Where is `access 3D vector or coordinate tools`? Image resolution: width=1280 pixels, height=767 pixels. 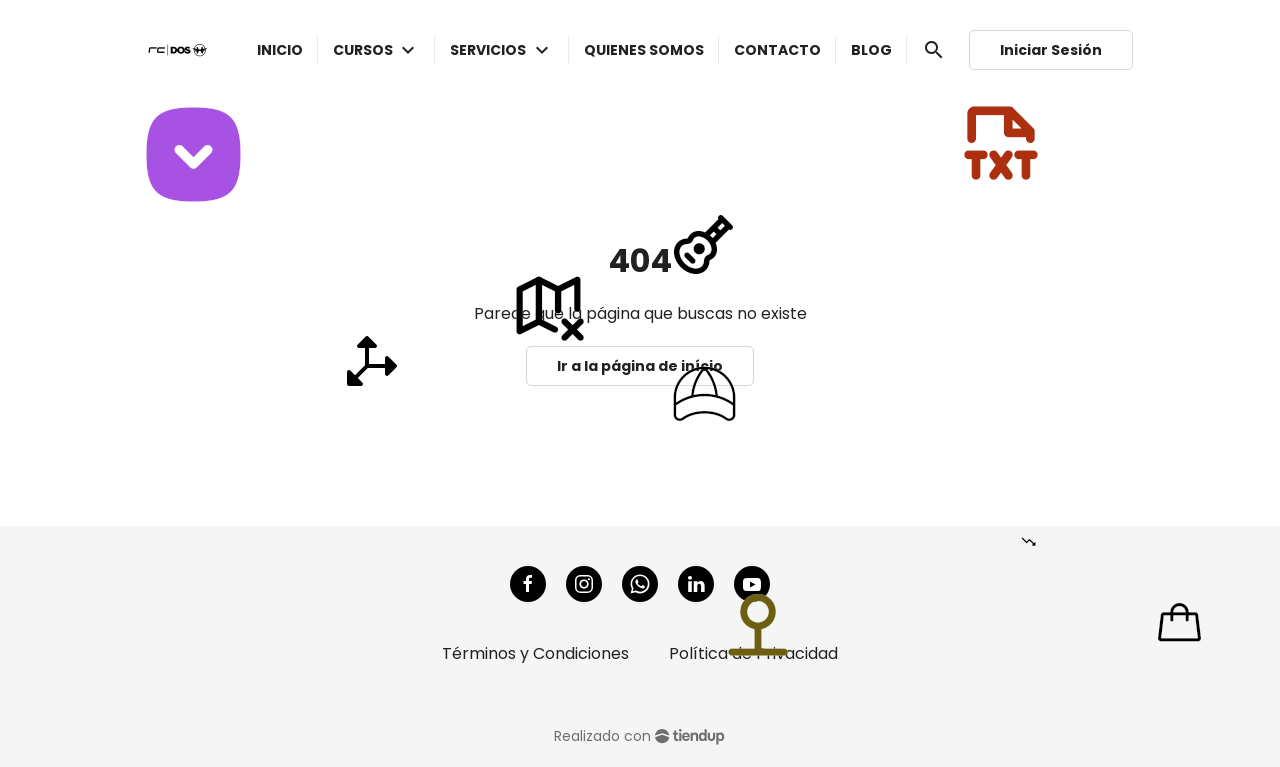
access 3D vector or coordinate tools is located at coordinates (369, 364).